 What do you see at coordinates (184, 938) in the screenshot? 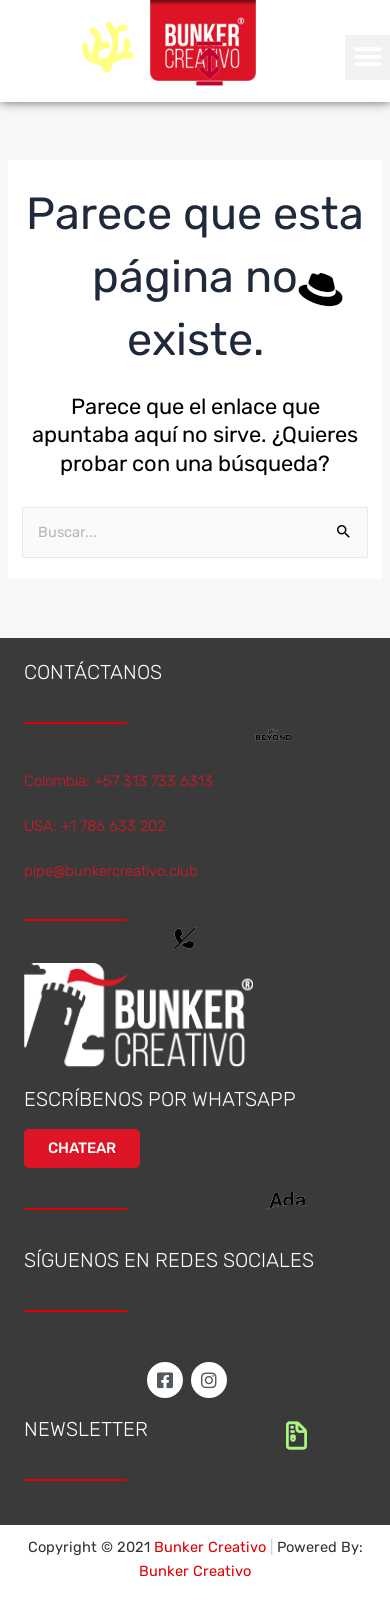
I see `end or decline a phone call` at bounding box center [184, 938].